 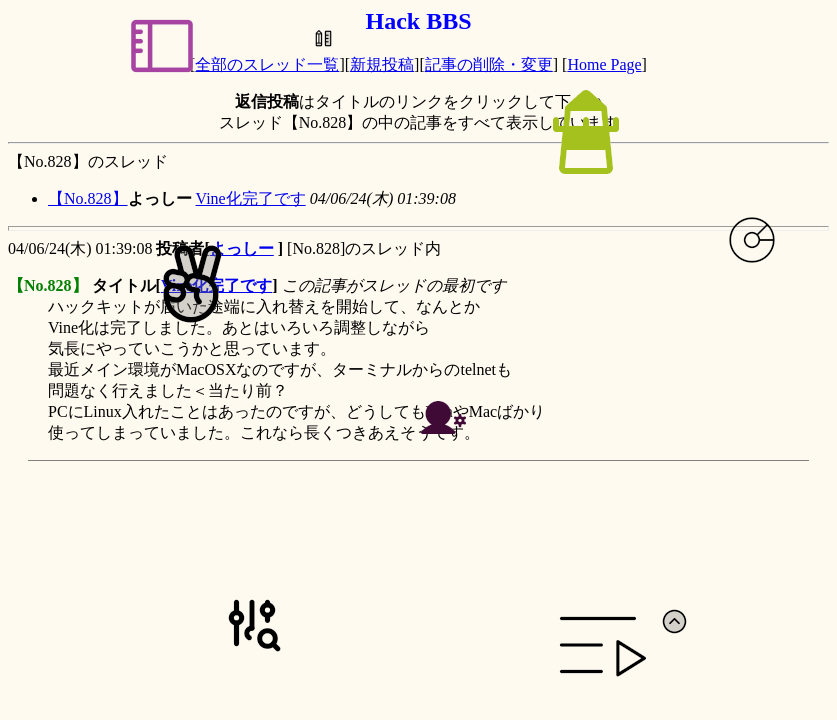 What do you see at coordinates (323, 38) in the screenshot?
I see `access design or editing tools` at bounding box center [323, 38].